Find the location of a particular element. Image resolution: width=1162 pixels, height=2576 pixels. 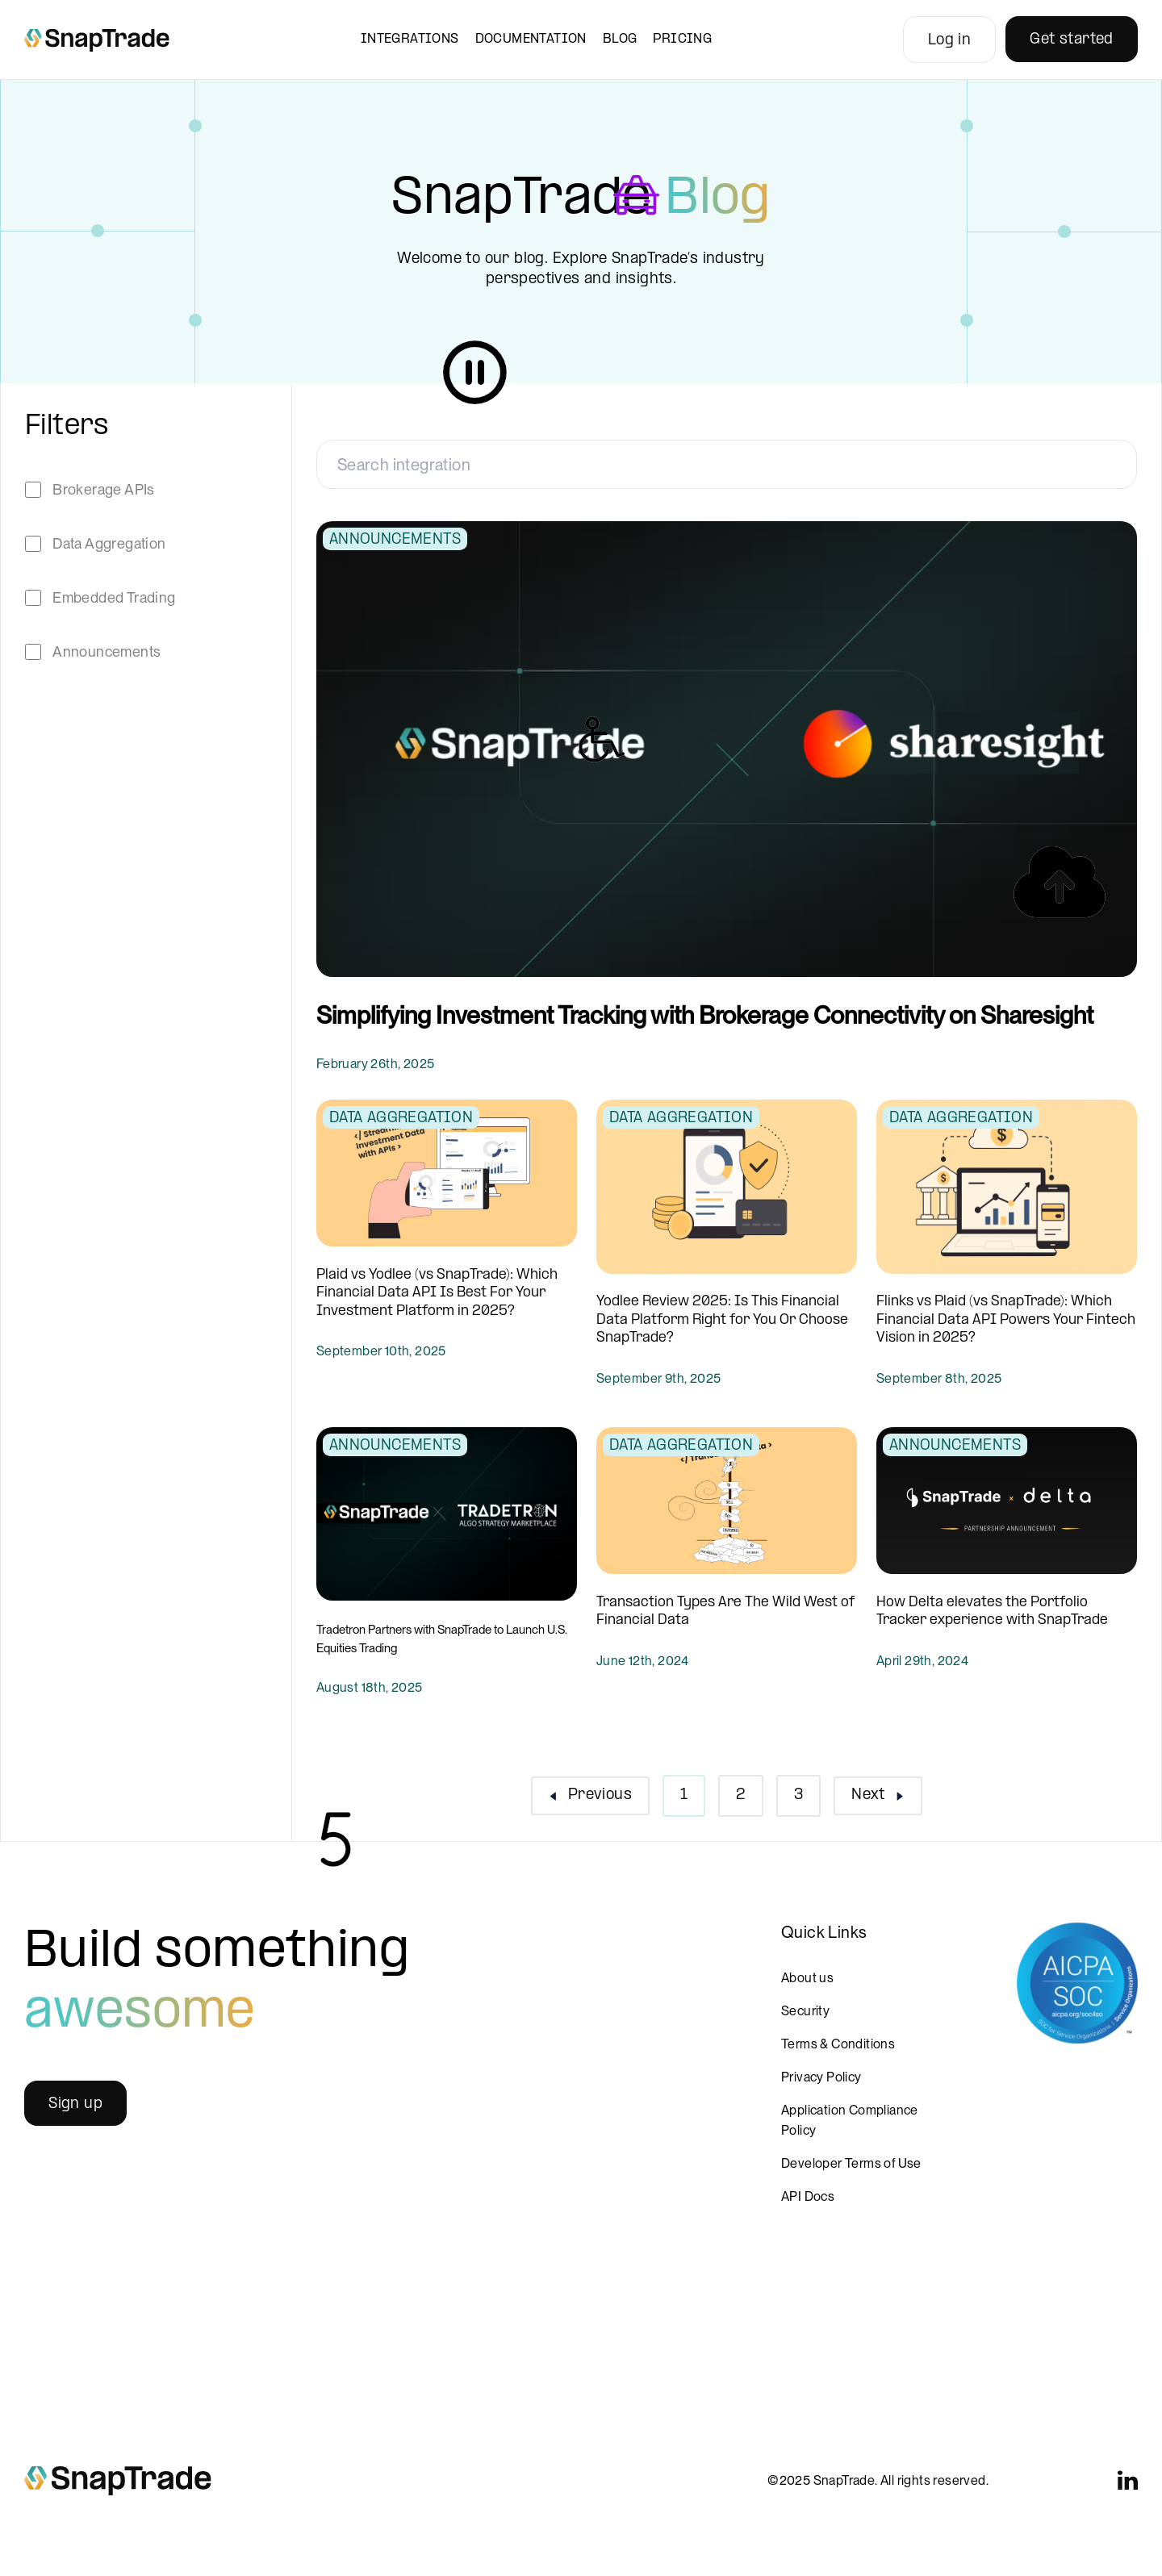

request a taxi or cab ride is located at coordinates (636, 198).